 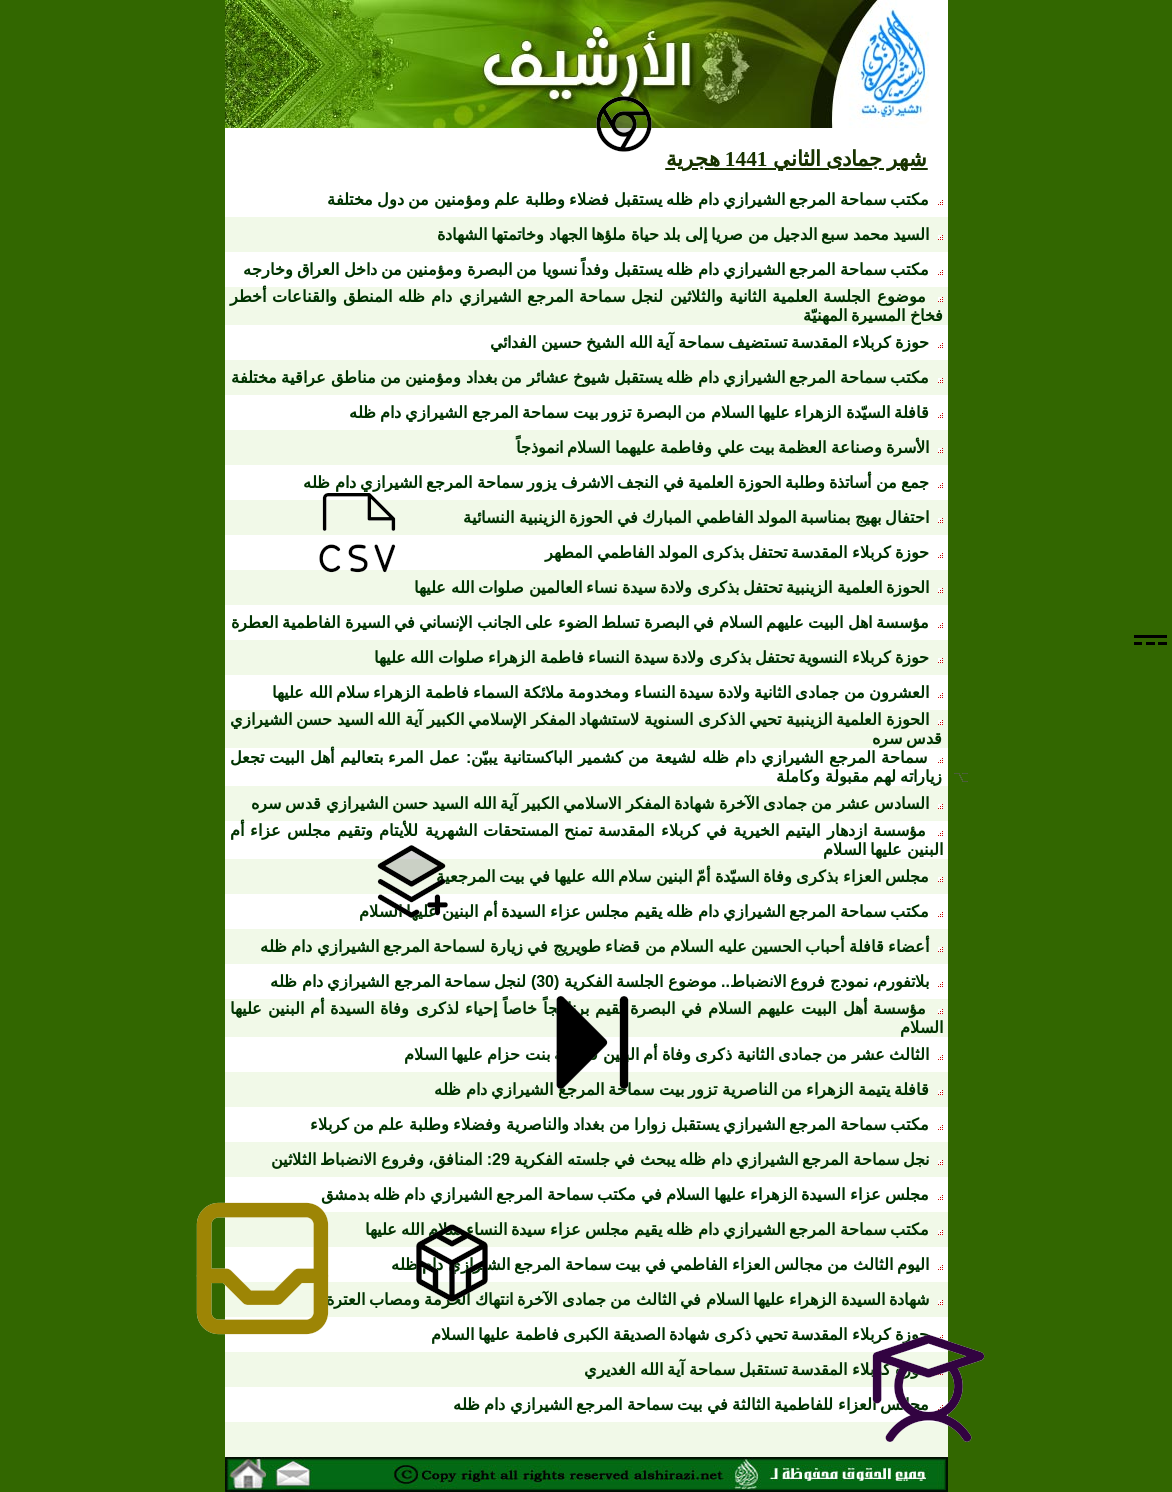 I want to click on open CodeSandbox development environment, so click(x=452, y=1263).